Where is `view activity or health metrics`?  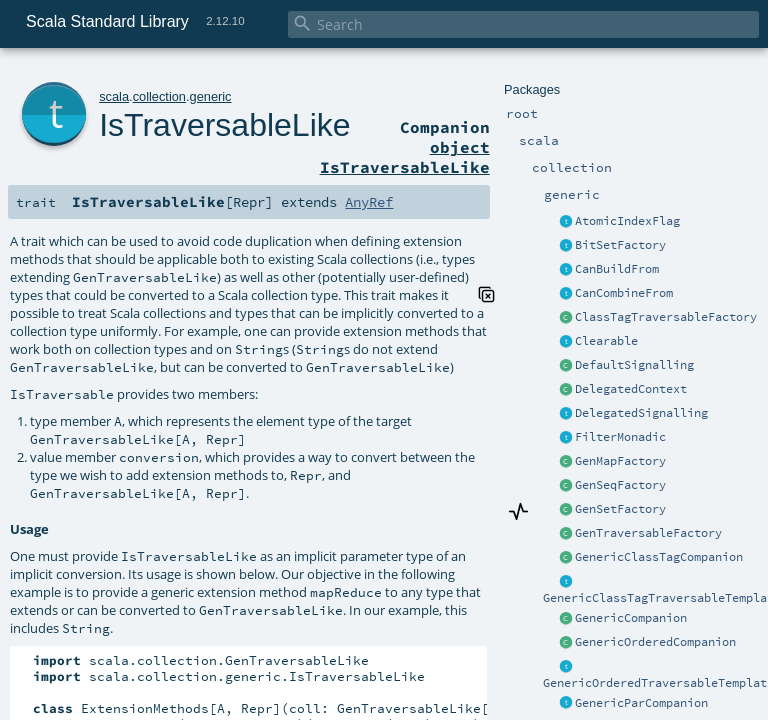
view activity or health metrics is located at coordinates (518, 511).